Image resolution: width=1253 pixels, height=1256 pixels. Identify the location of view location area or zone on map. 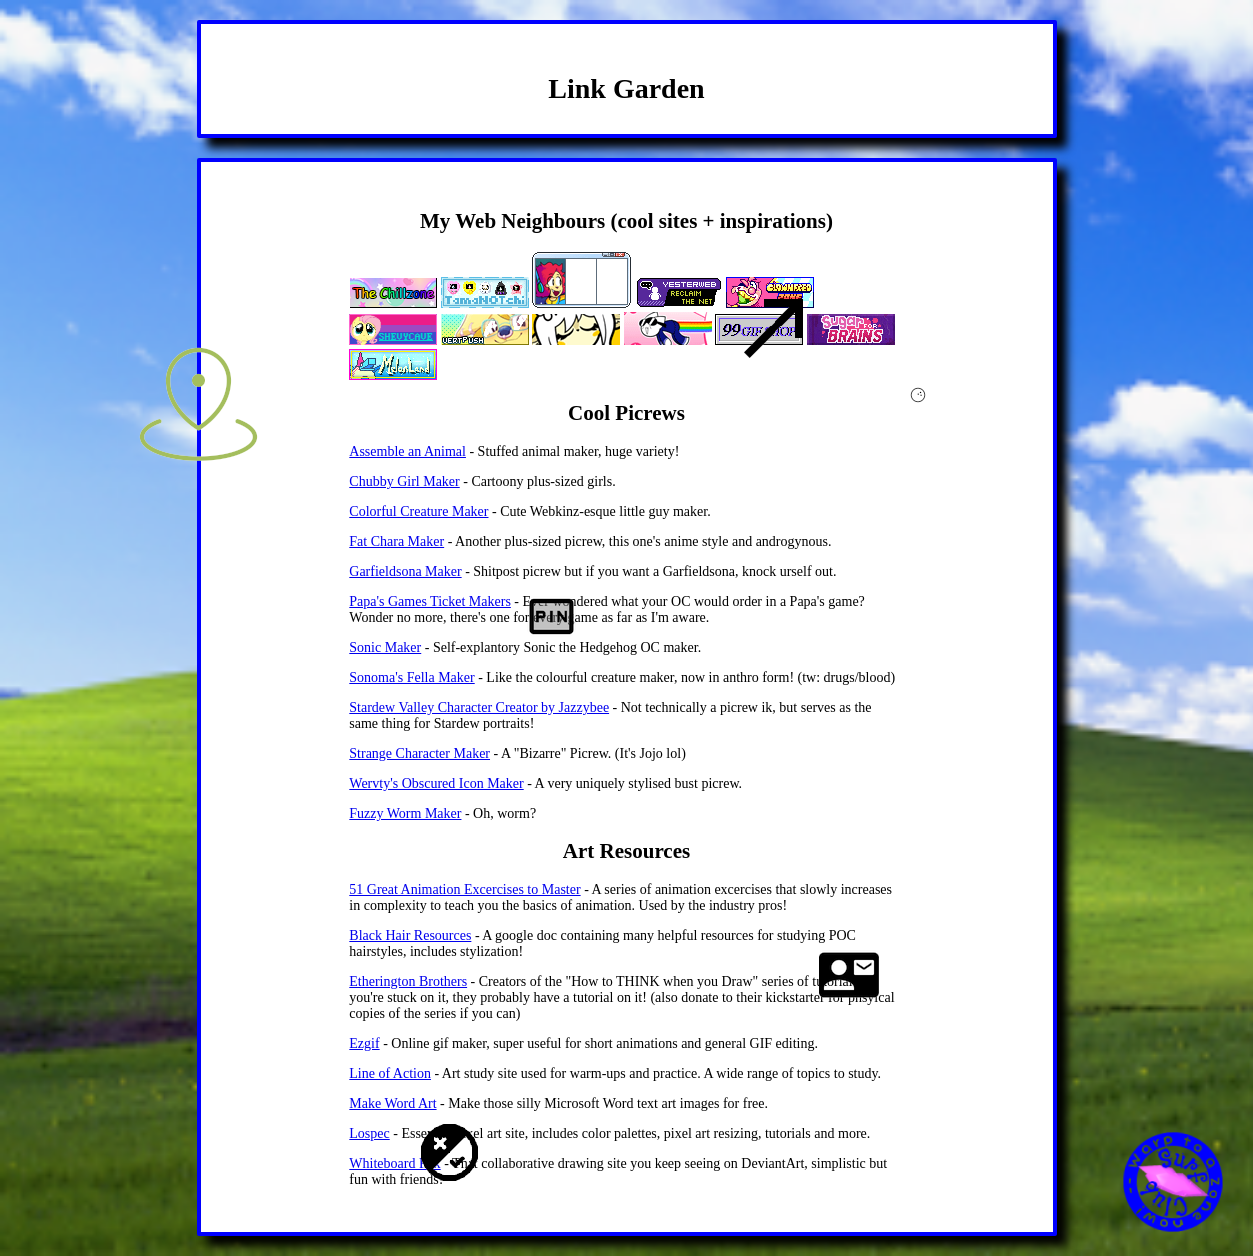
(198, 406).